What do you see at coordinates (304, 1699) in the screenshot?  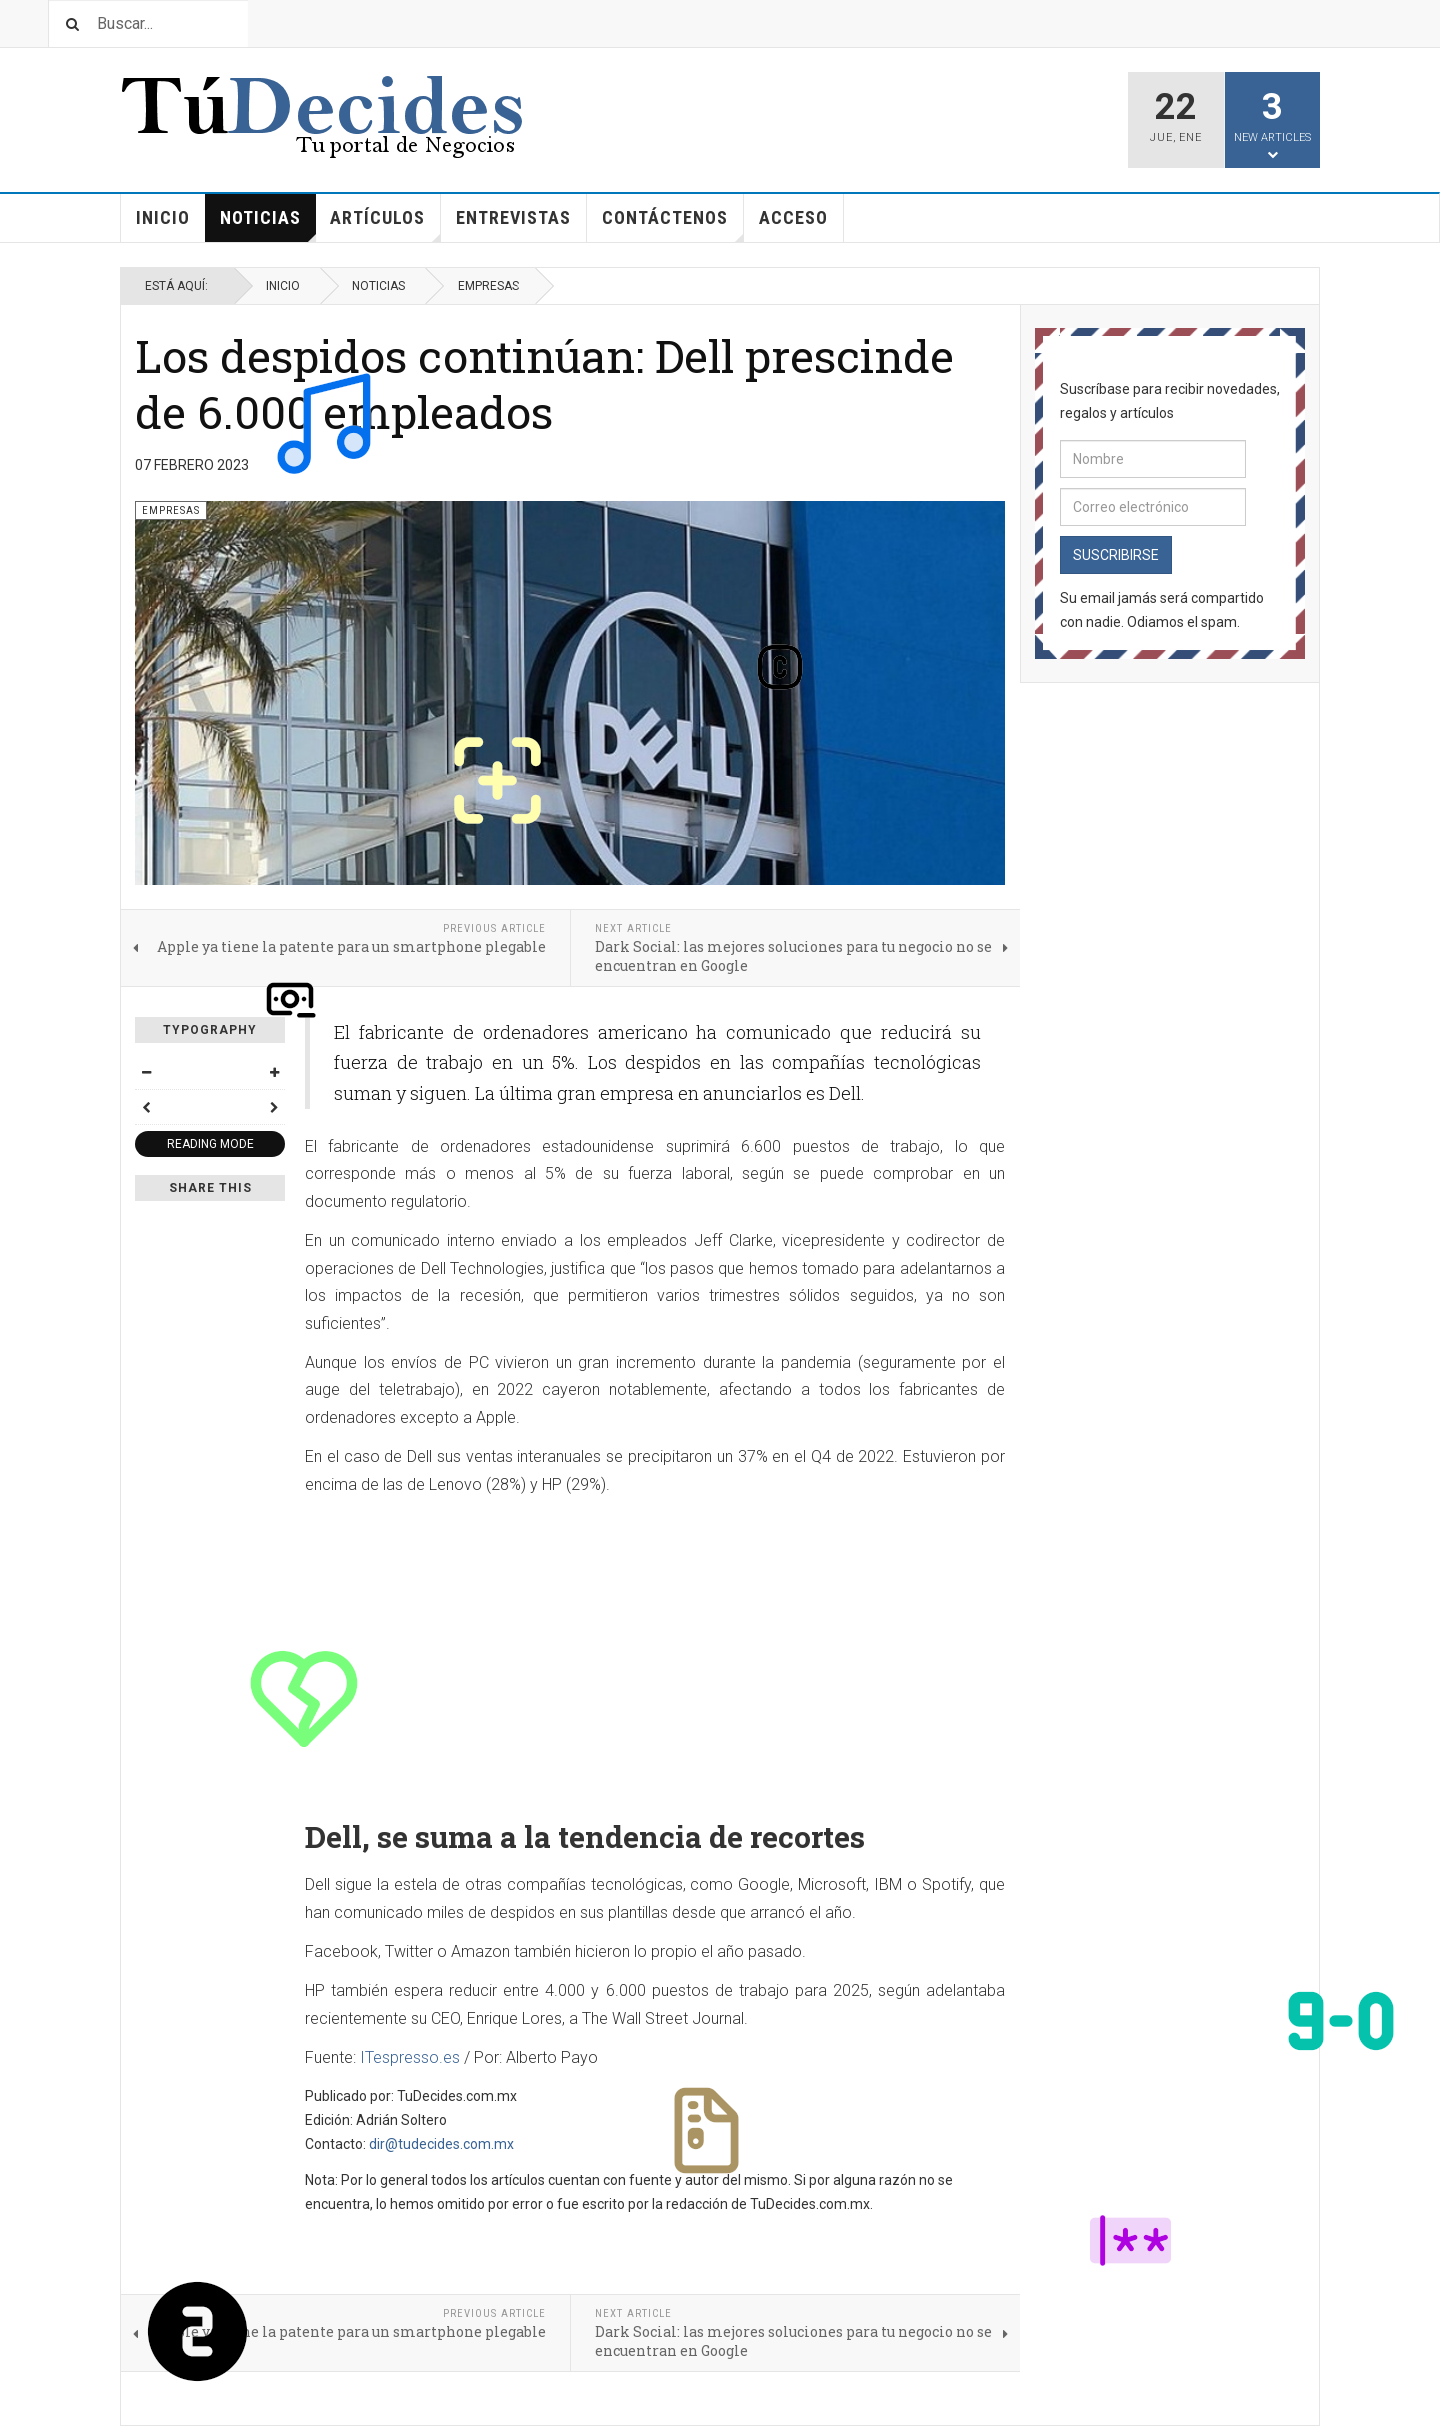 I see `remove from favorites` at bounding box center [304, 1699].